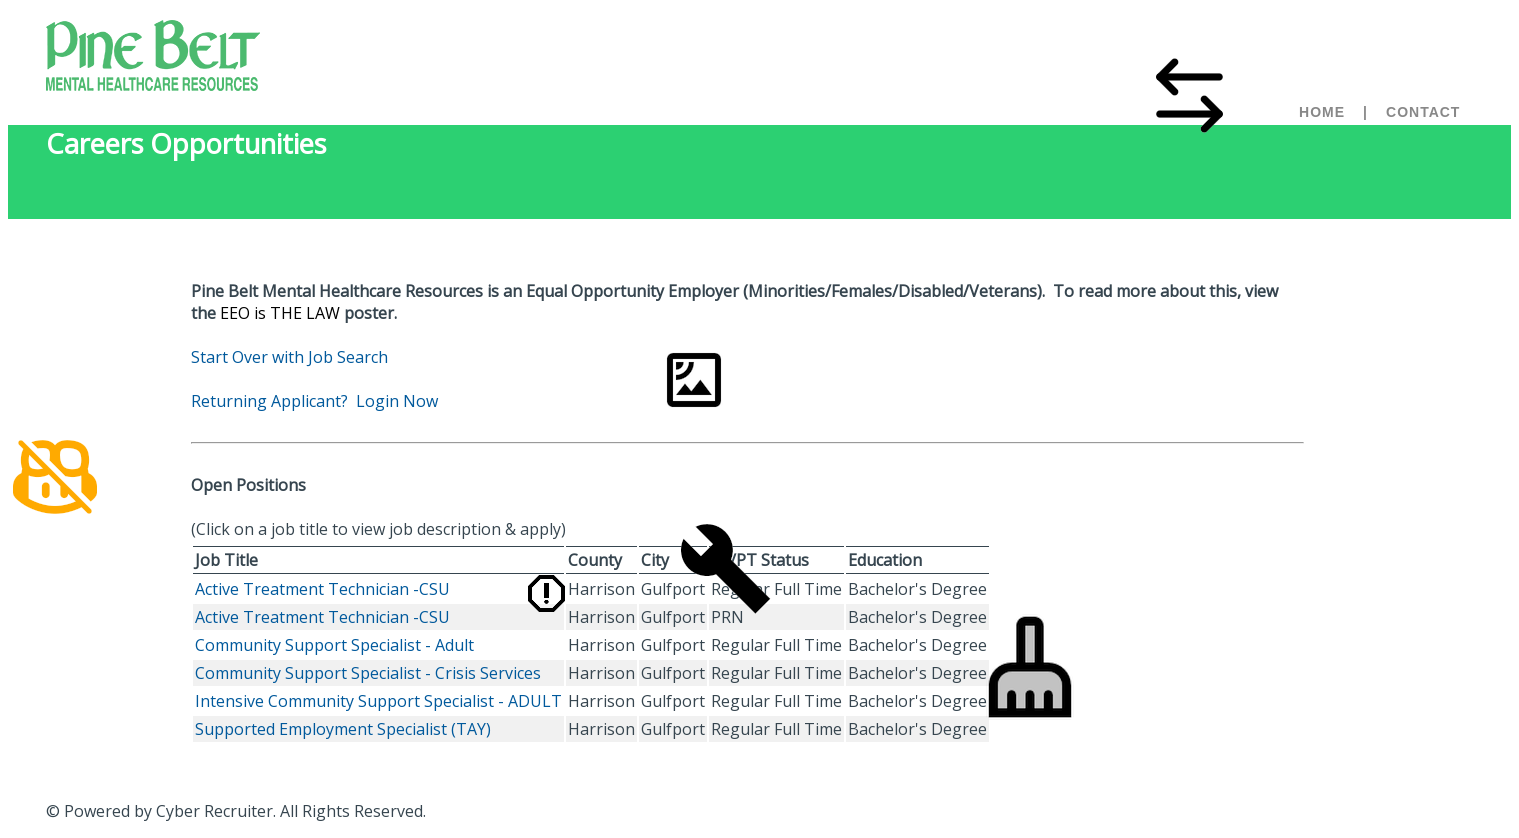 The image size is (1519, 838). Describe the element at coordinates (546, 593) in the screenshot. I see `report an issue or violation` at that location.